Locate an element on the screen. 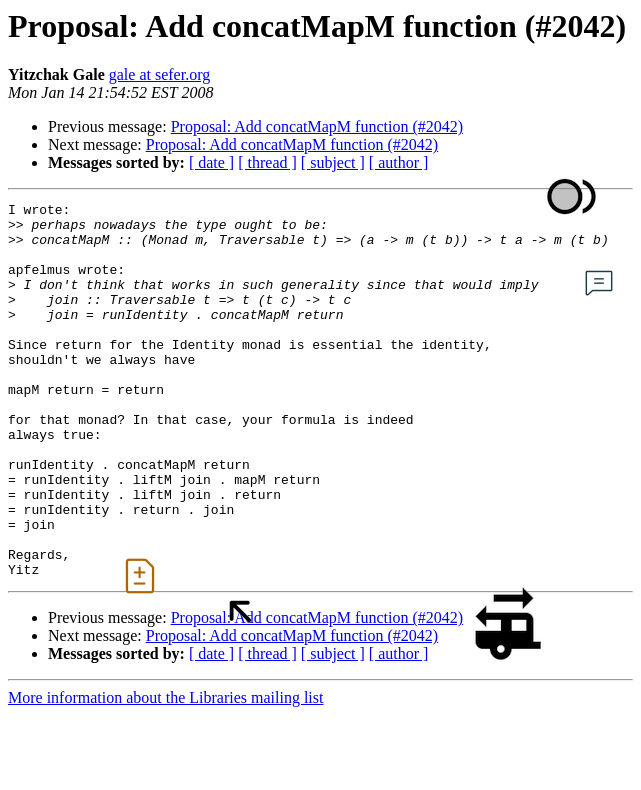 This screenshot has width=641, height=790. navigate back to previous screen is located at coordinates (240, 611).